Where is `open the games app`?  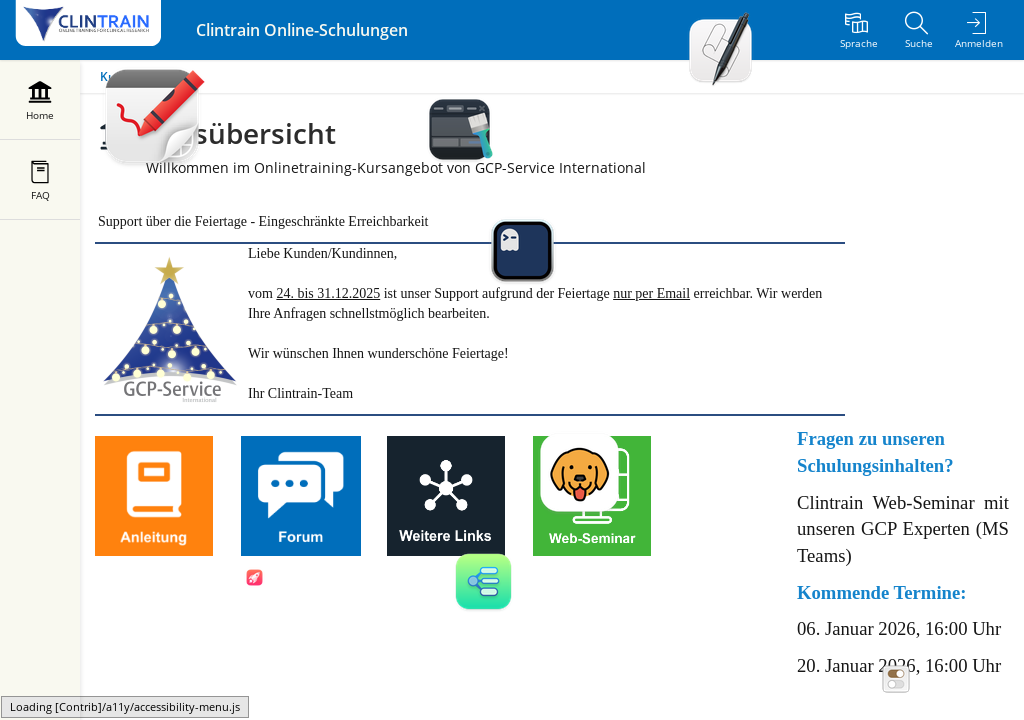 open the games app is located at coordinates (254, 577).